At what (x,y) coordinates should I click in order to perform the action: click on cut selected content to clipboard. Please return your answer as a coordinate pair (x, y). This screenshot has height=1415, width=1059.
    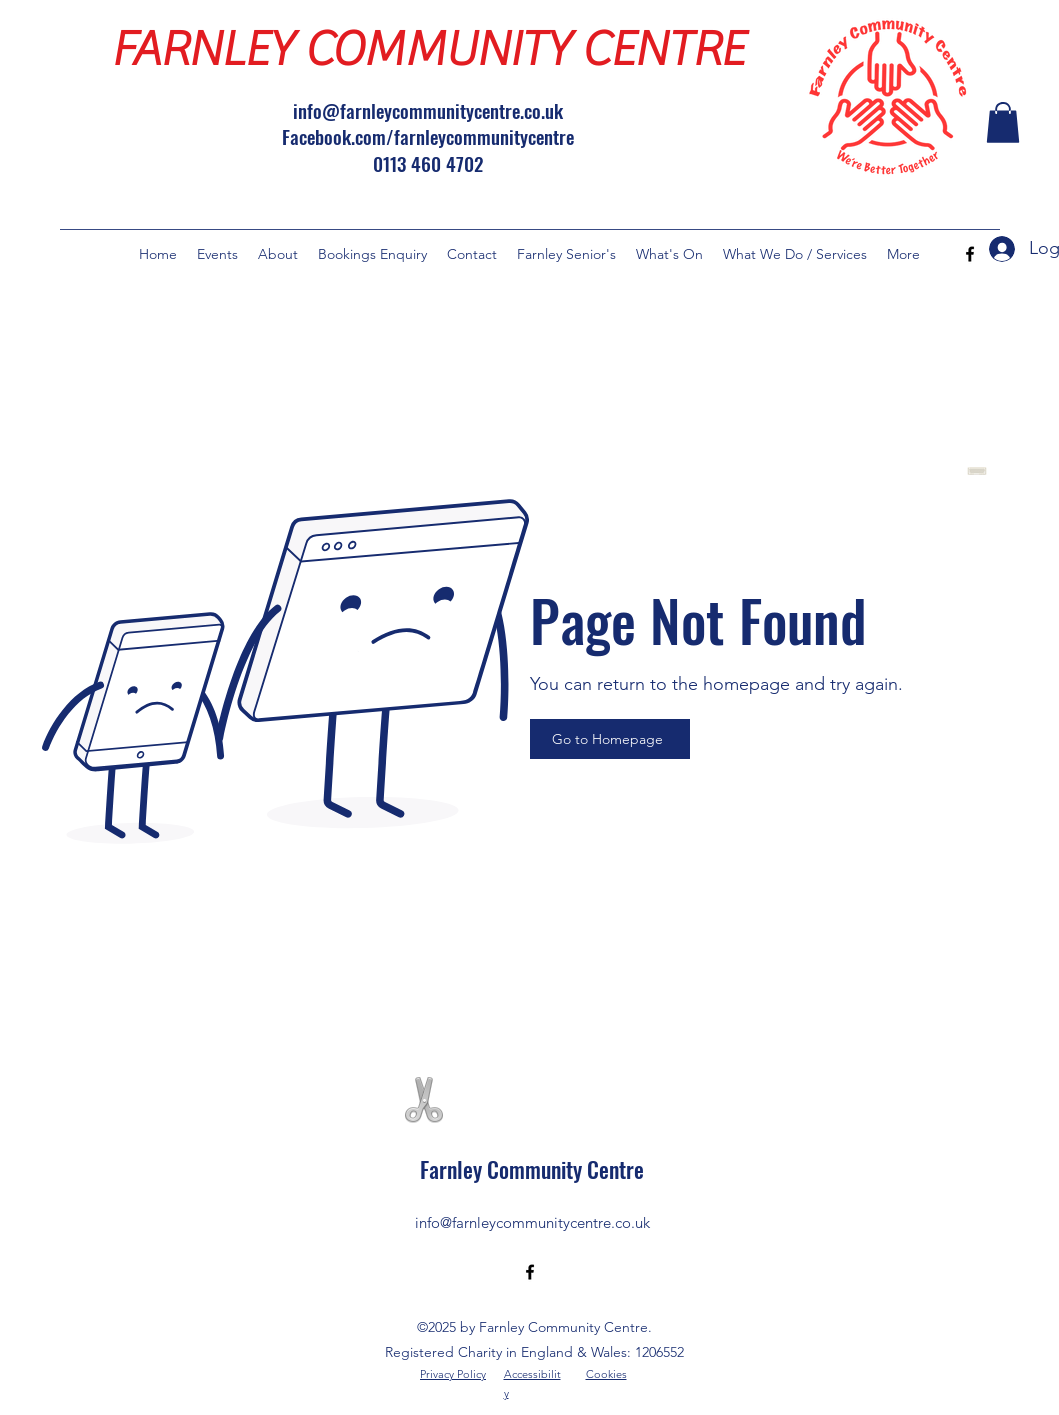
    Looking at the image, I should click on (424, 1100).